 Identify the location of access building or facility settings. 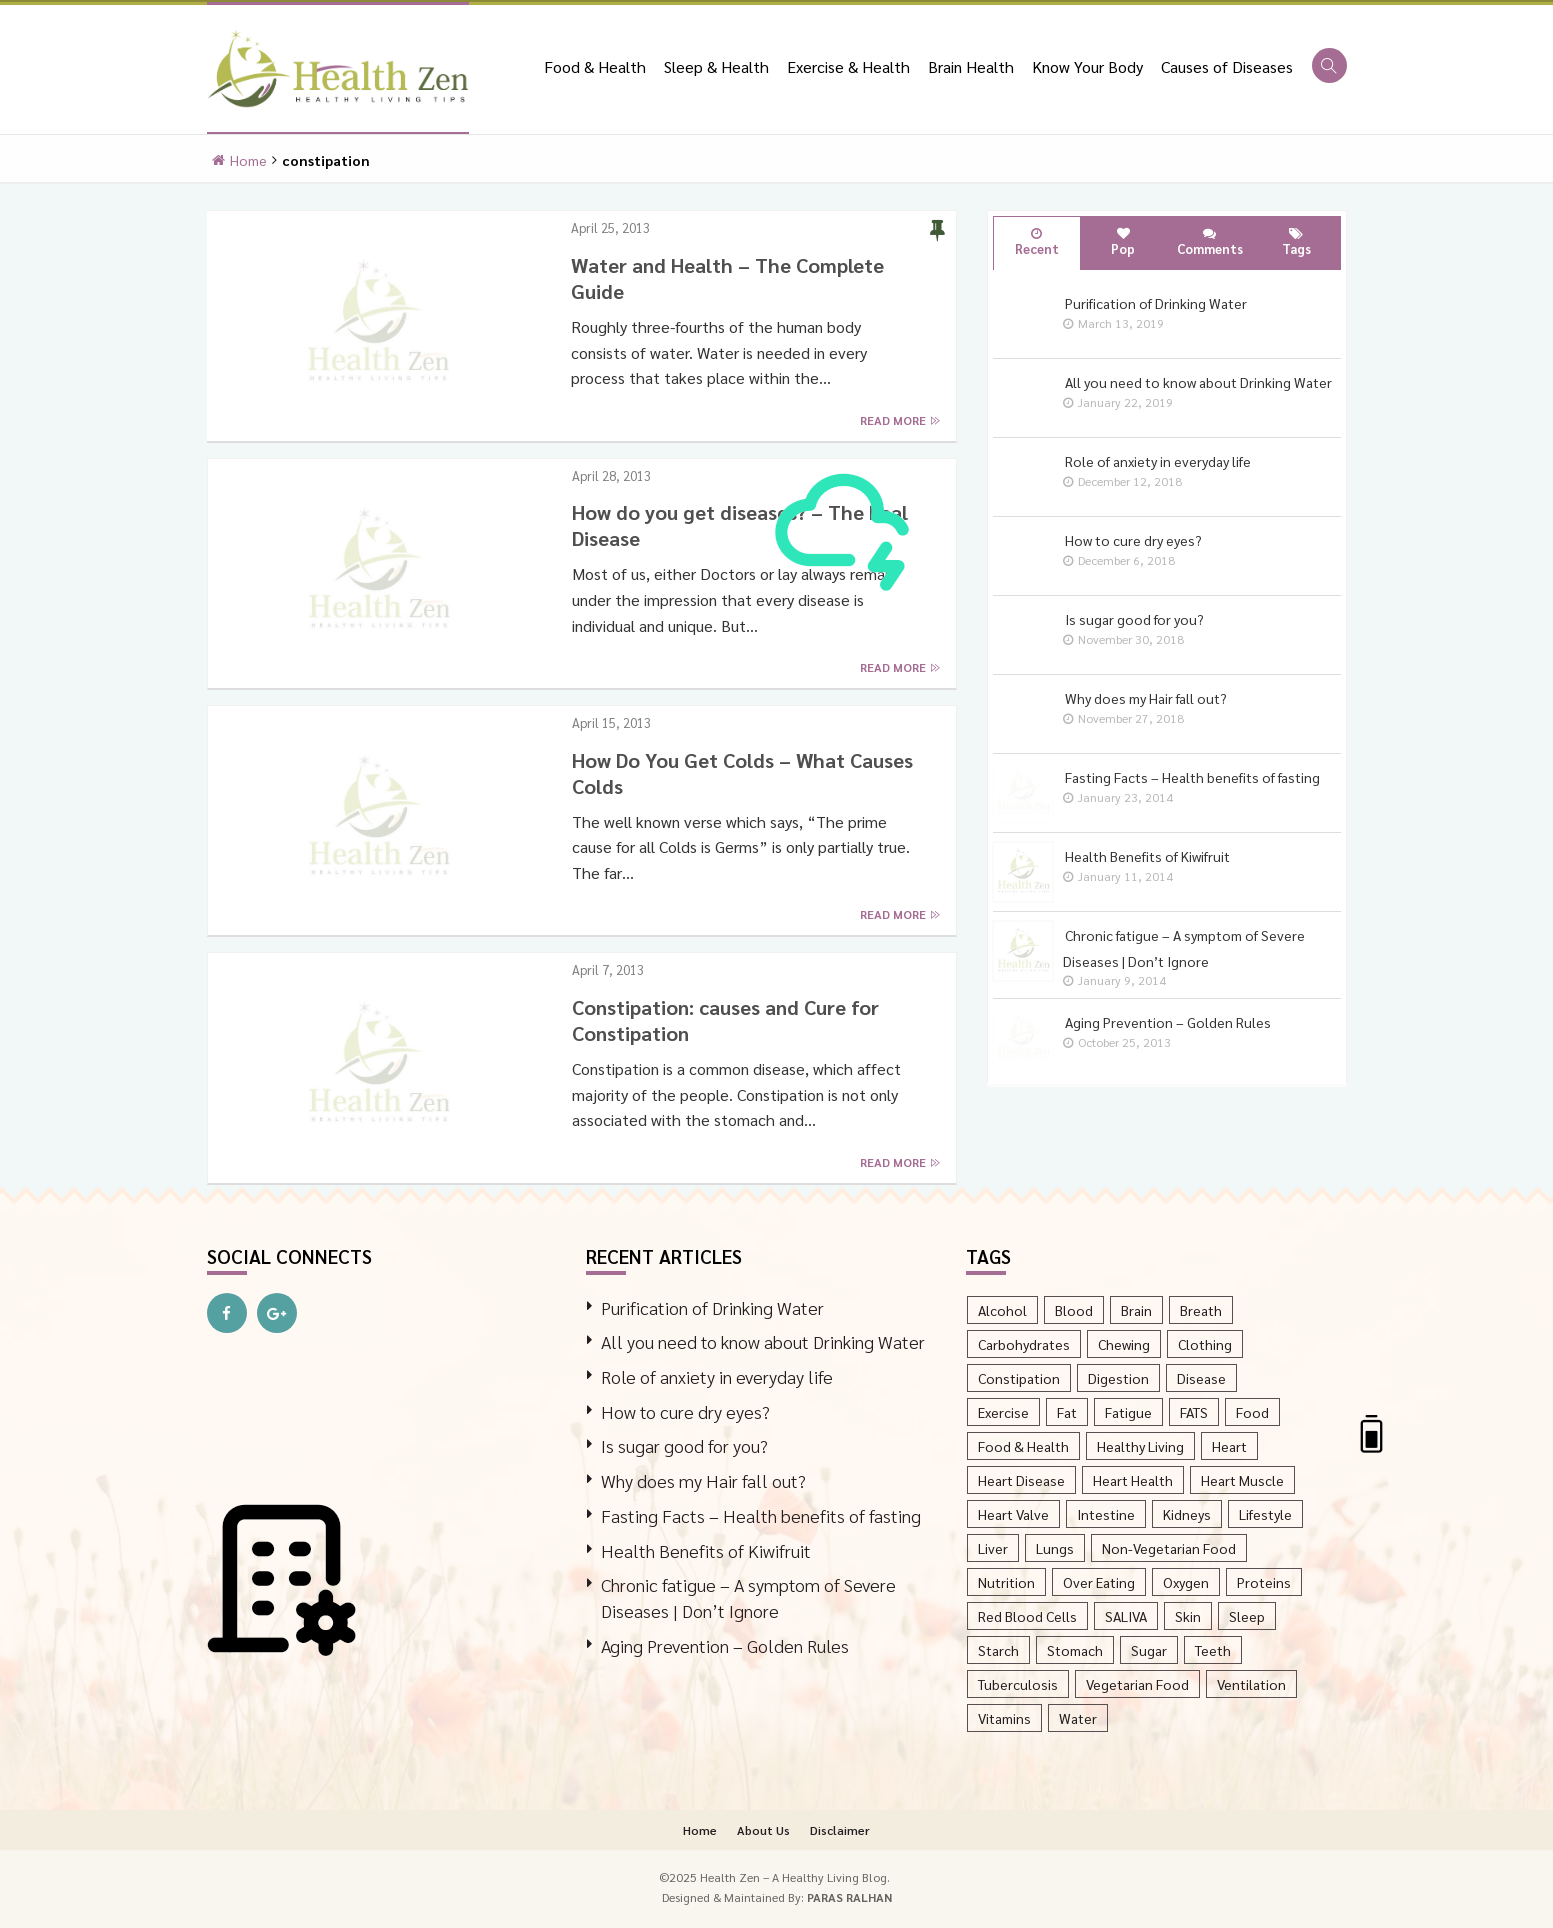
(281, 1578).